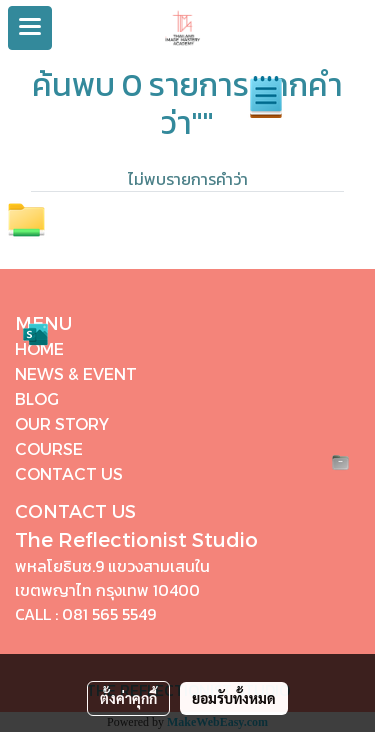 This screenshot has width=375, height=732. I want to click on open the file manager application, so click(340, 462).